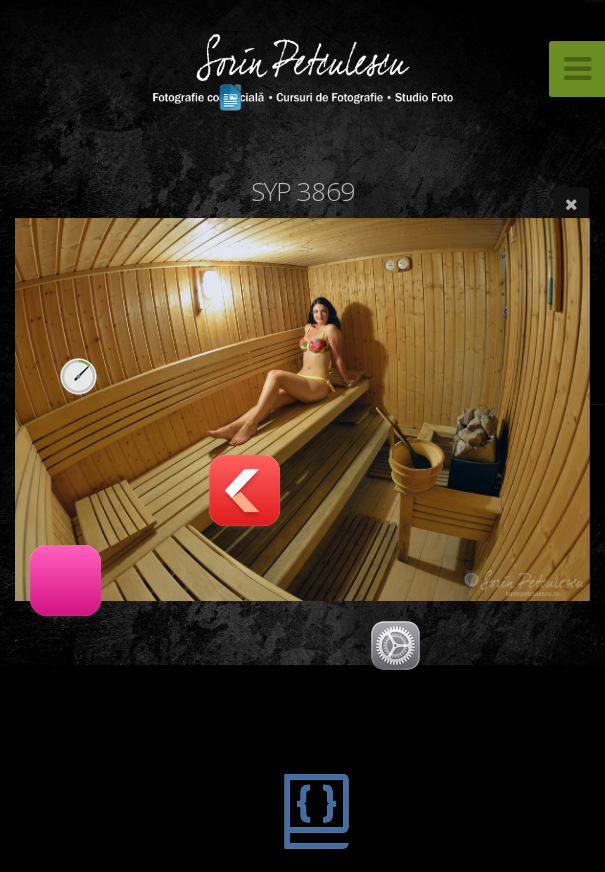 The image size is (605, 872). I want to click on open LibreOffice Writer application, so click(230, 97).